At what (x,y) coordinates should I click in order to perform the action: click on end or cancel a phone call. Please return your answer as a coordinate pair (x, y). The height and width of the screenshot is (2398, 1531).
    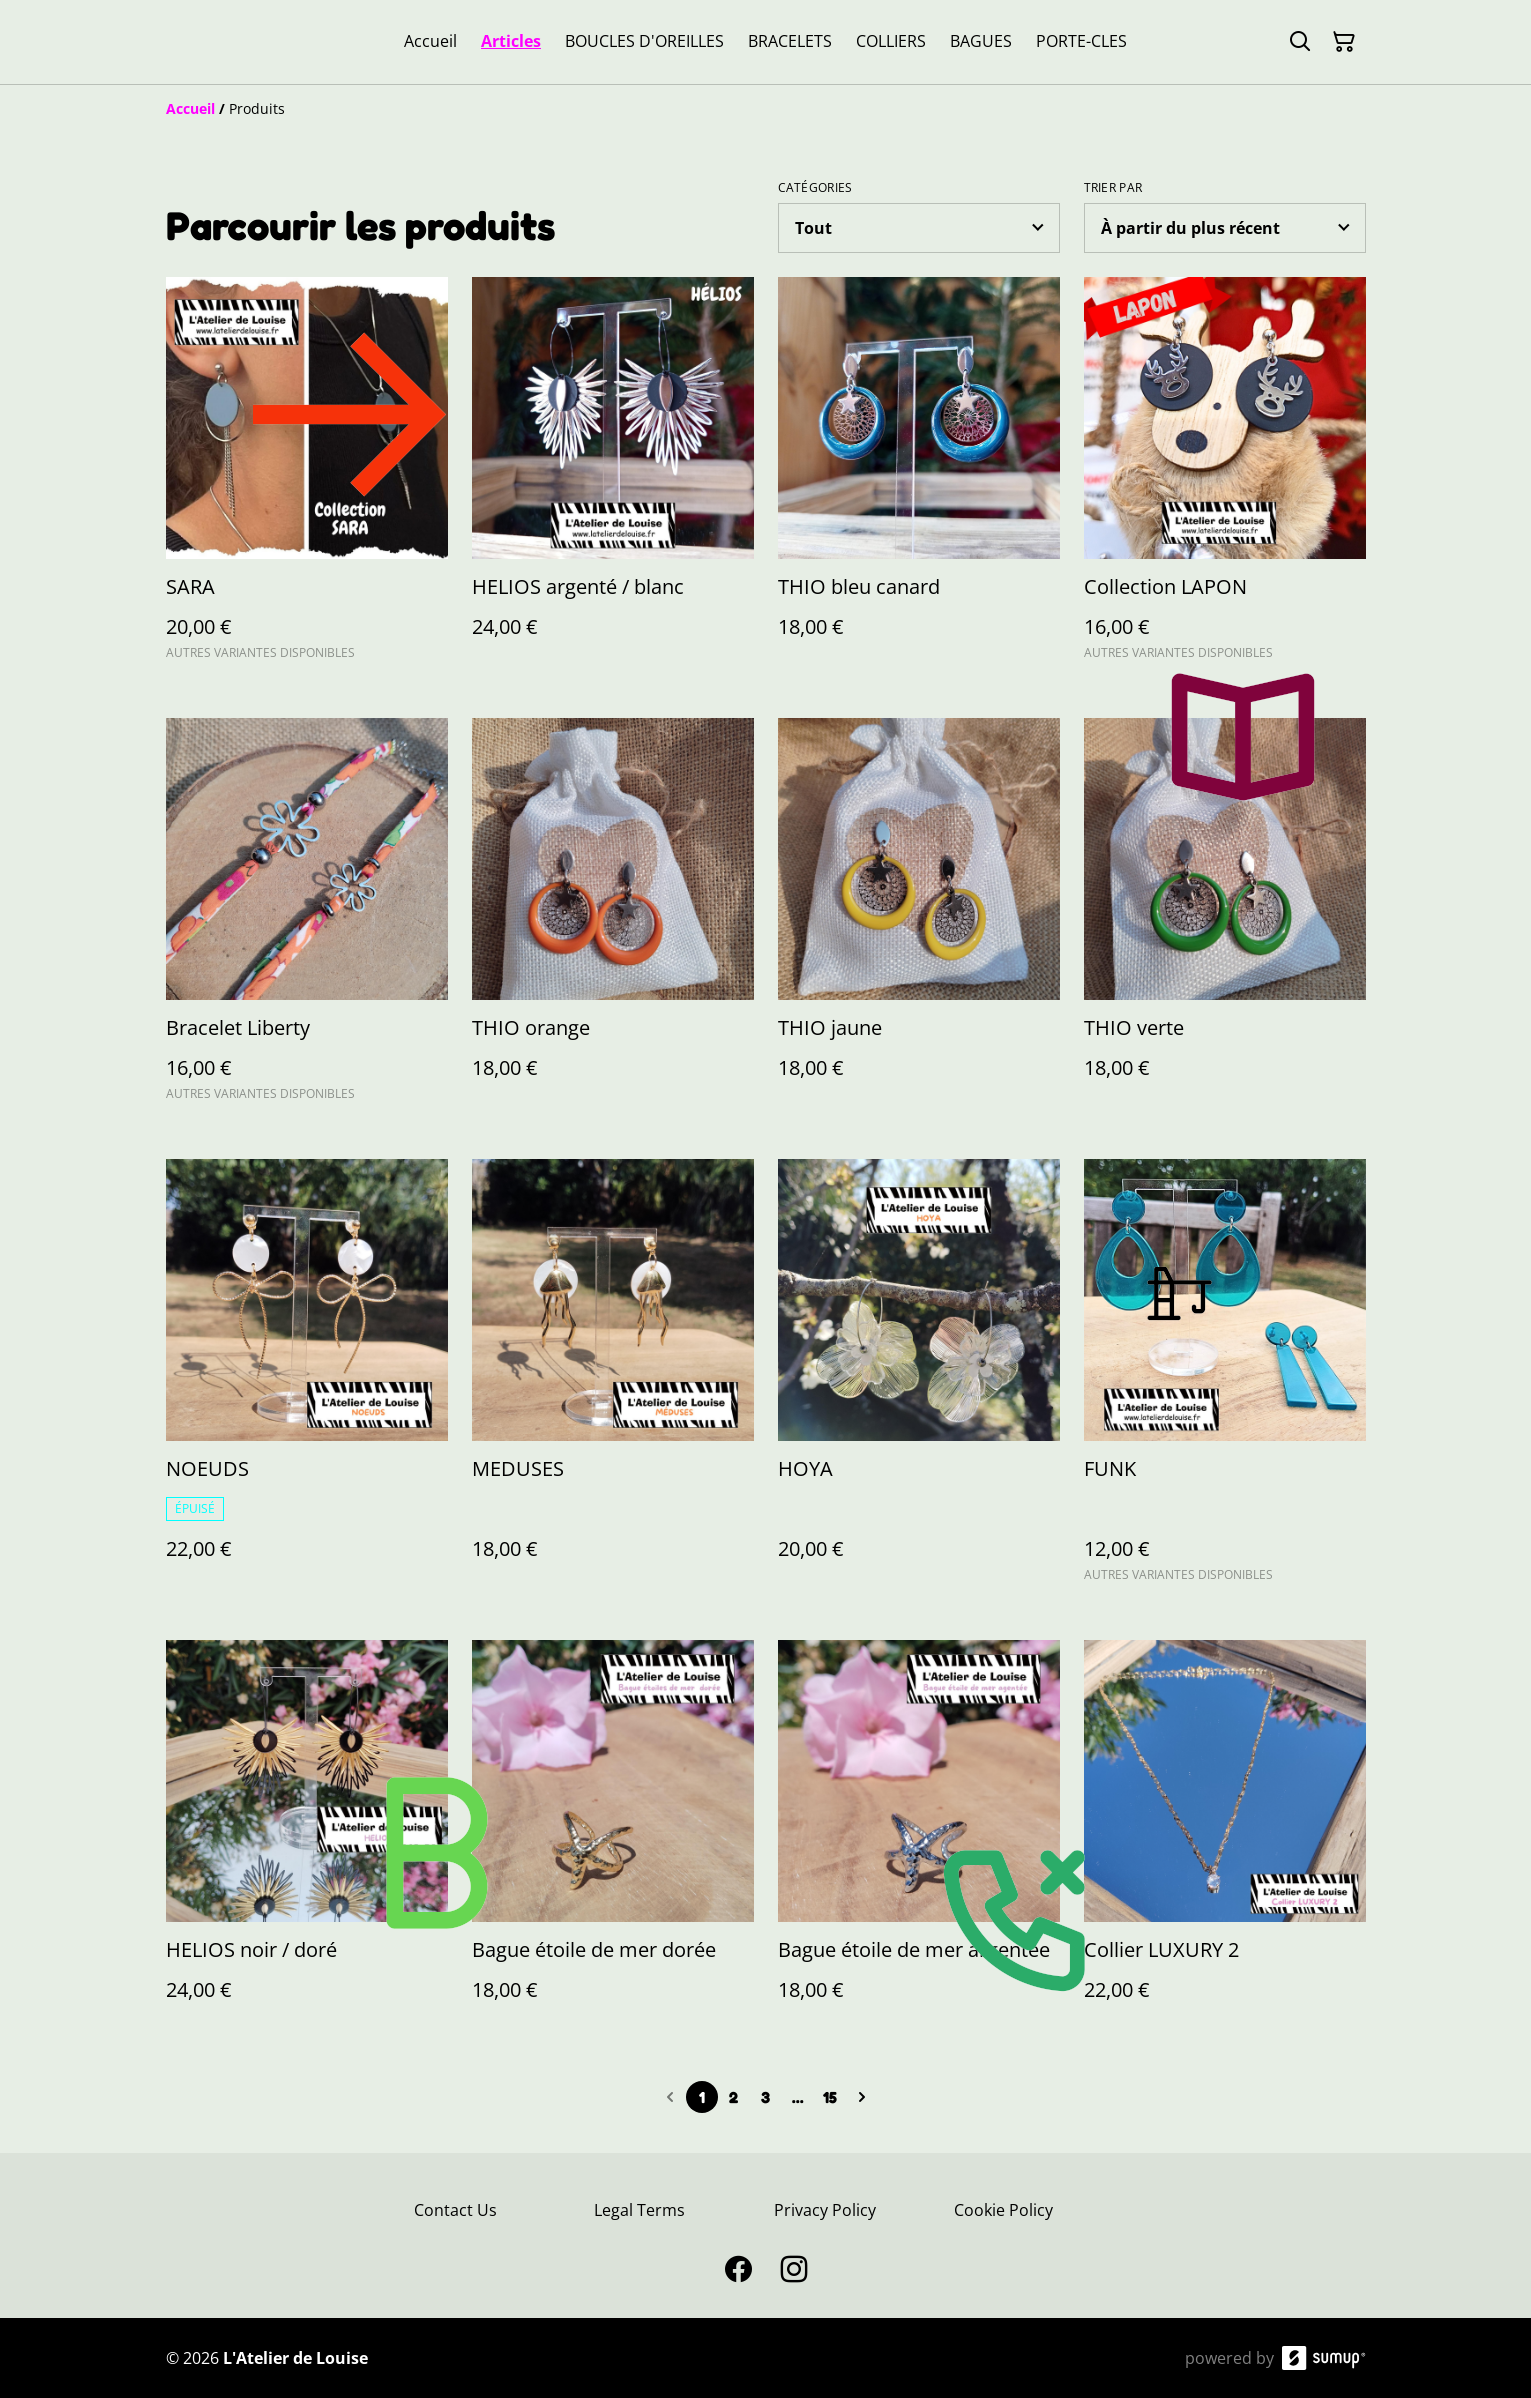
    Looking at the image, I should click on (1018, 1917).